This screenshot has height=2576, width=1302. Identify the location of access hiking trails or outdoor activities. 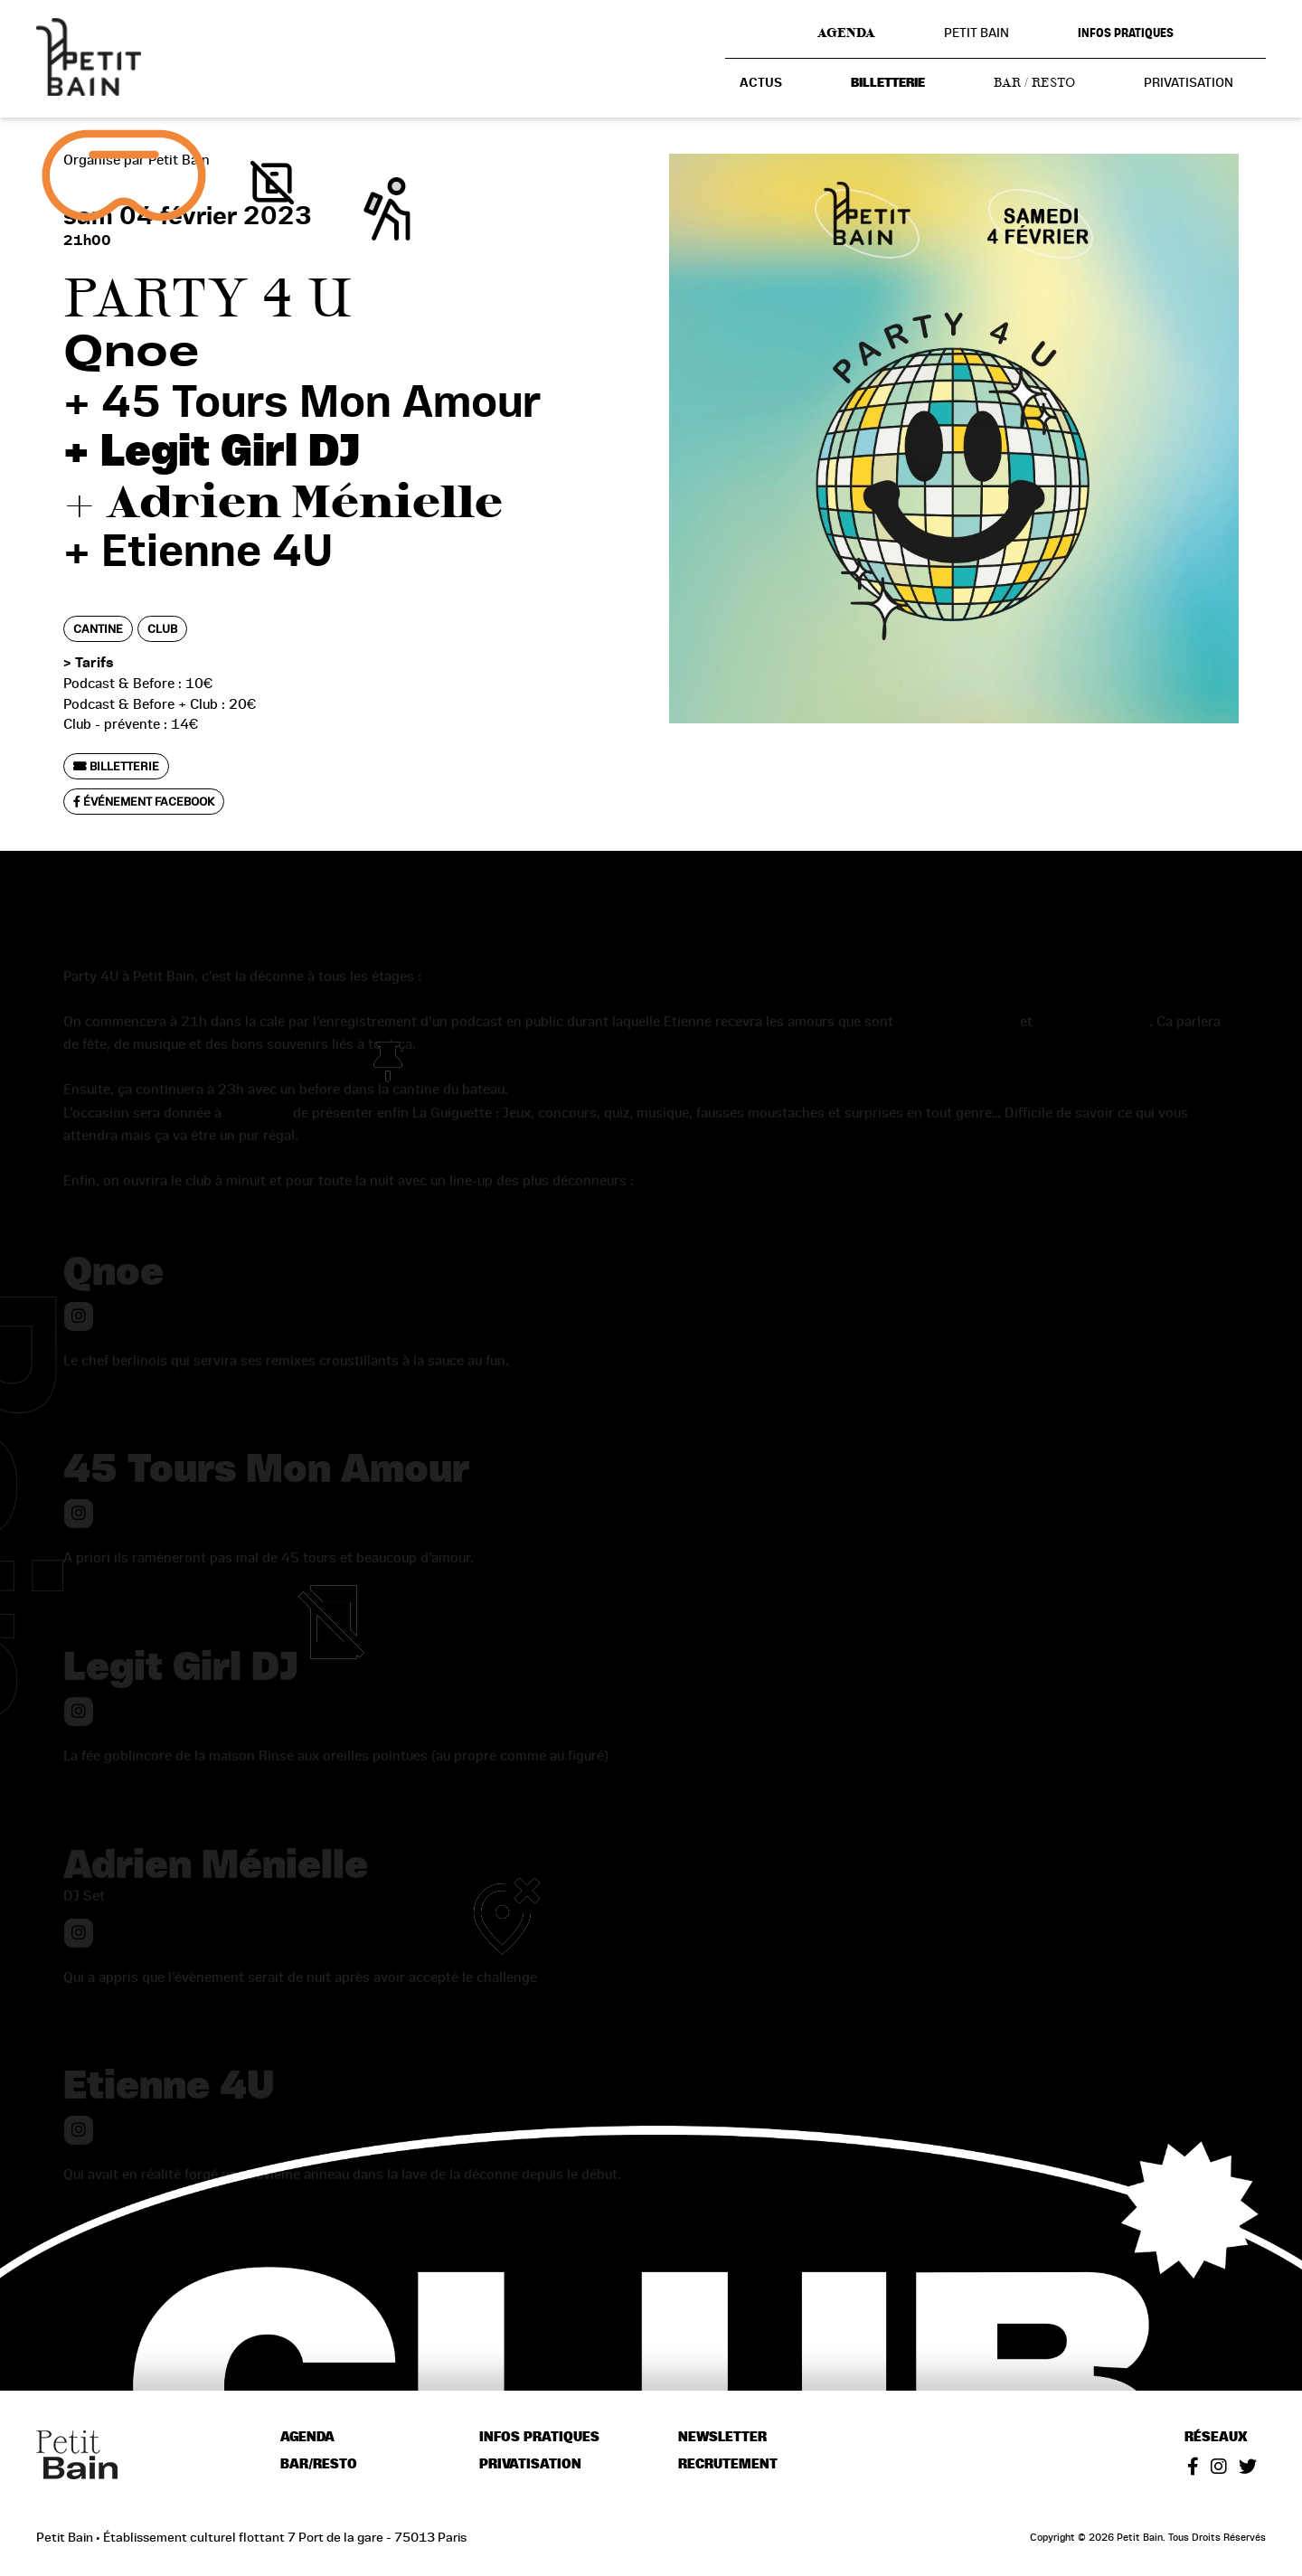
(390, 209).